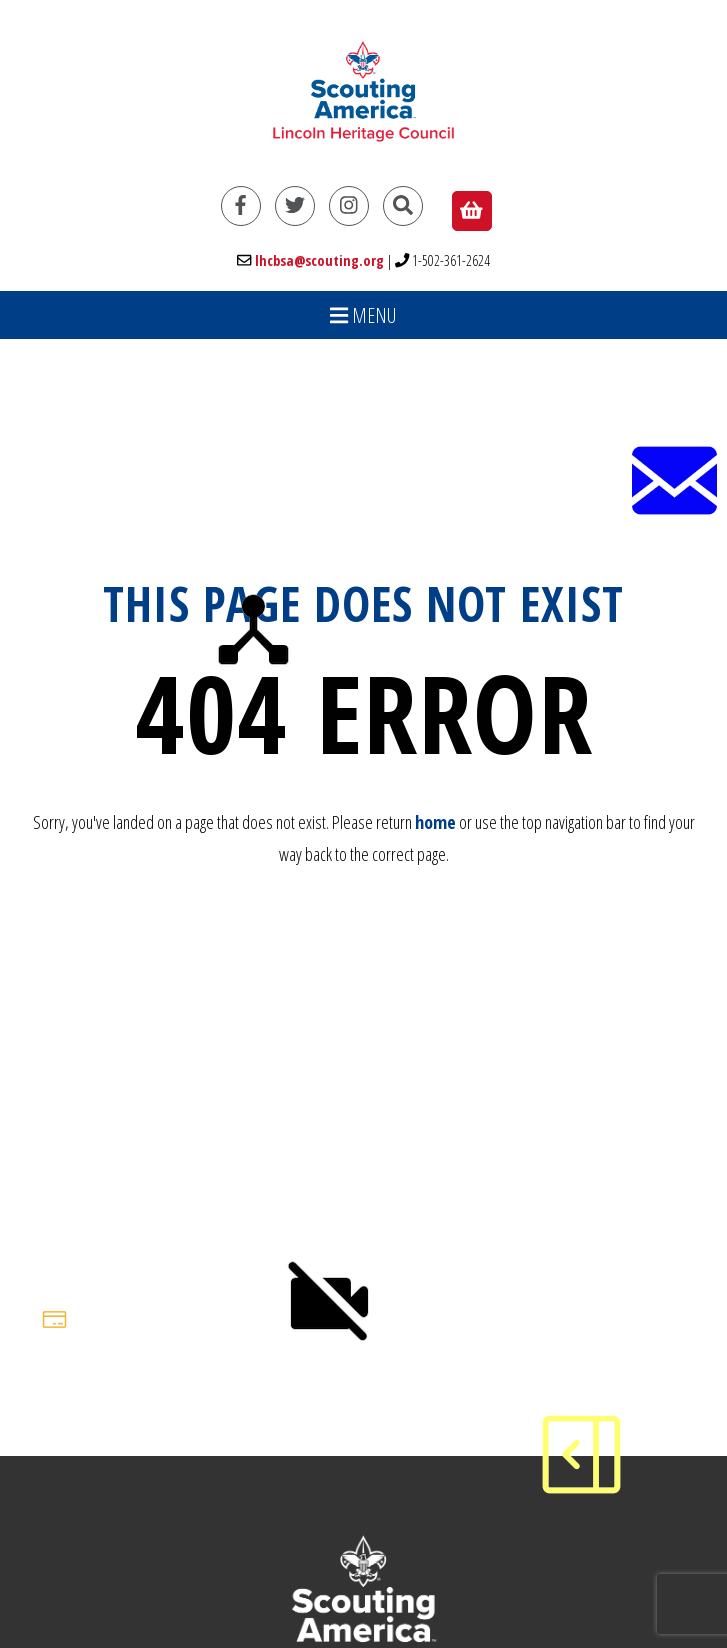 This screenshot has height=1648, width=727. Describe the element at coordinates (581, 1454) in the screenshot. I see `expand the sidebar panel` at that location.